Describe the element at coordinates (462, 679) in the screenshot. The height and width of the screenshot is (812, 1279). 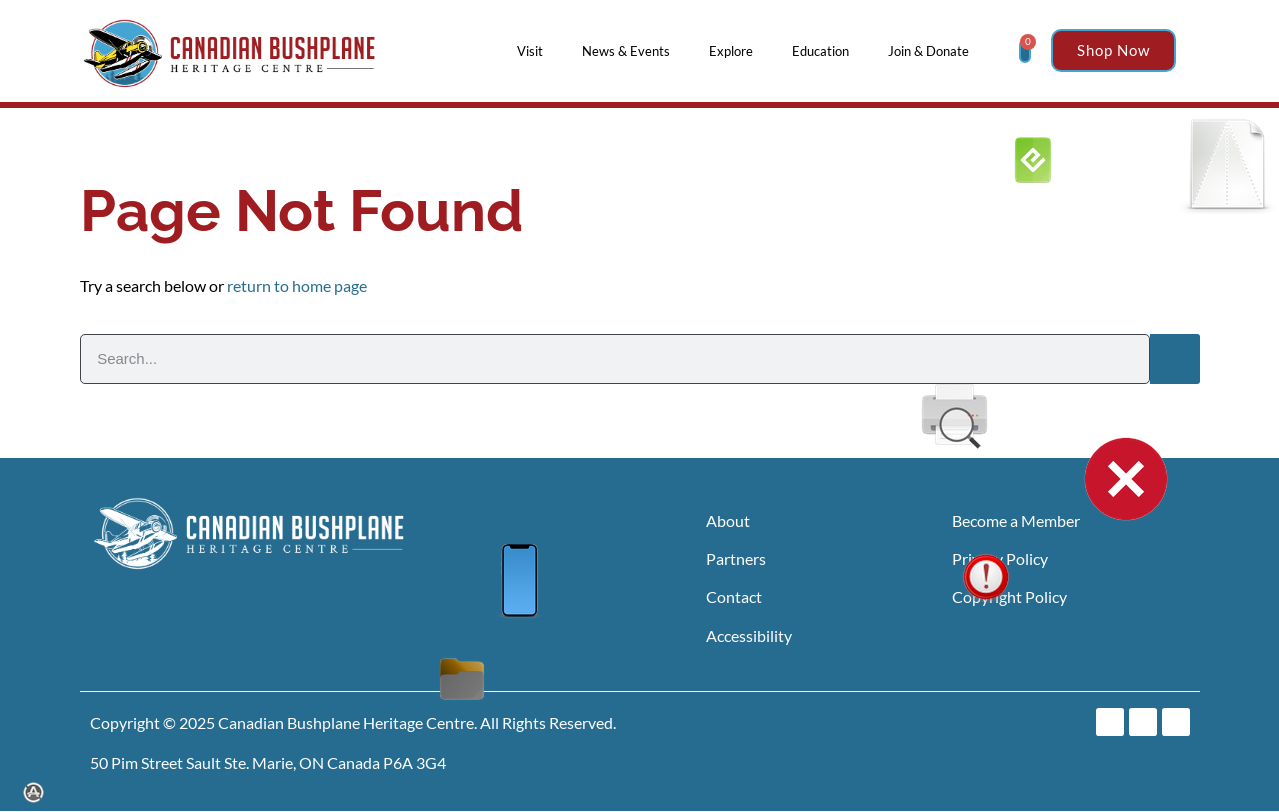
I see `an open folder containing files` at that location.